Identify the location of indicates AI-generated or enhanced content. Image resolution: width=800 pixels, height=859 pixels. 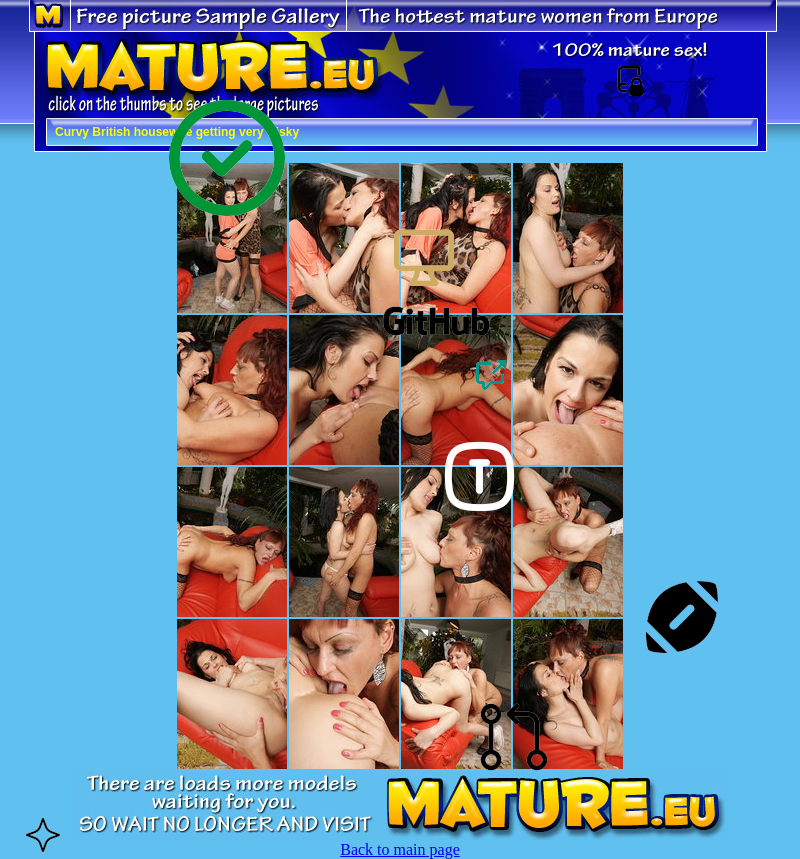
(43, 835).